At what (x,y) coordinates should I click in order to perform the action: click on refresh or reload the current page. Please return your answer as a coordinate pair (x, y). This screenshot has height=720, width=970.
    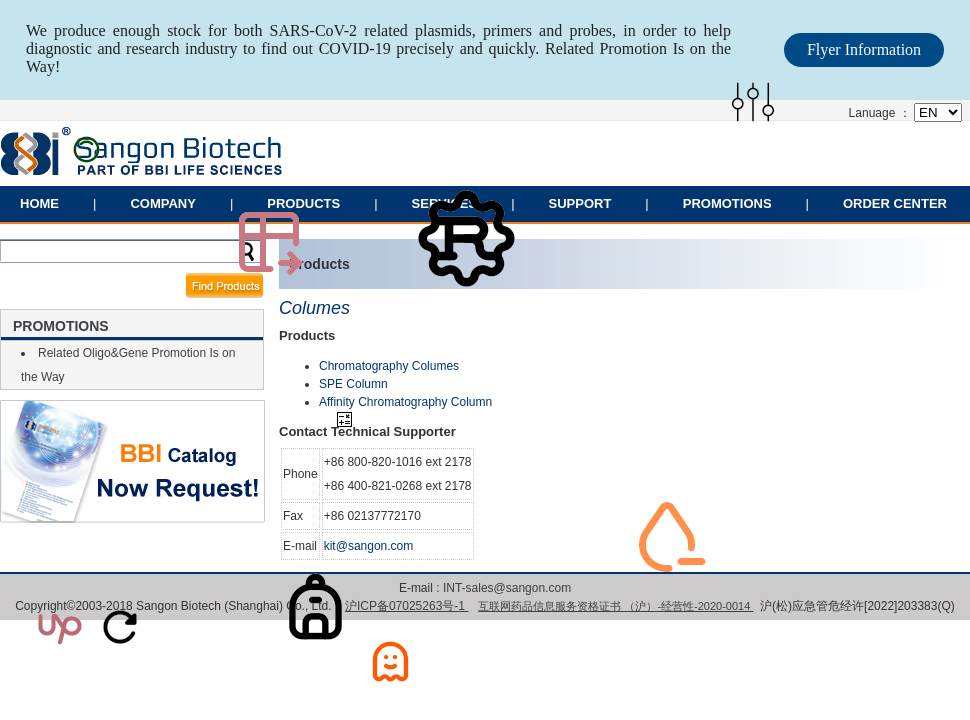
    Looking at the image, I should click on (120, 627).